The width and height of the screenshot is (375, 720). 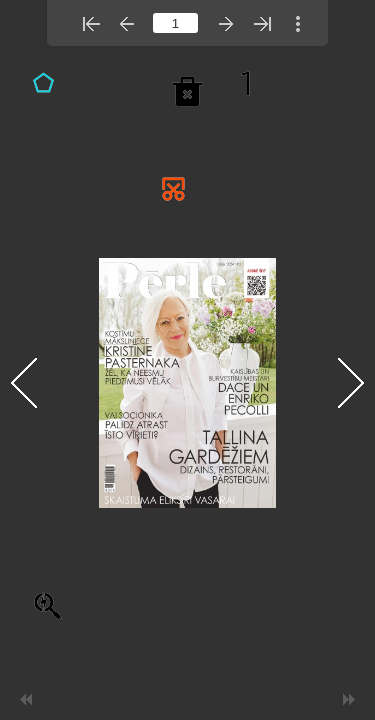 I want to click on searchengin logo, so click(x=48, y=606).